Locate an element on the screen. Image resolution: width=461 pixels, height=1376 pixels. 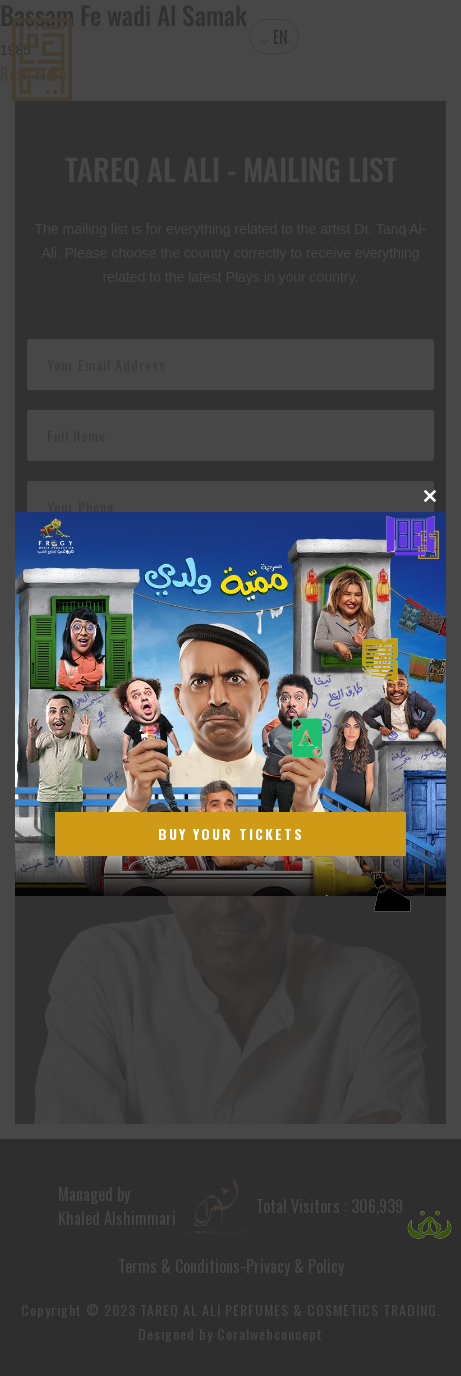
select boar or wild pig character class is located at coordinates (429, 1223).